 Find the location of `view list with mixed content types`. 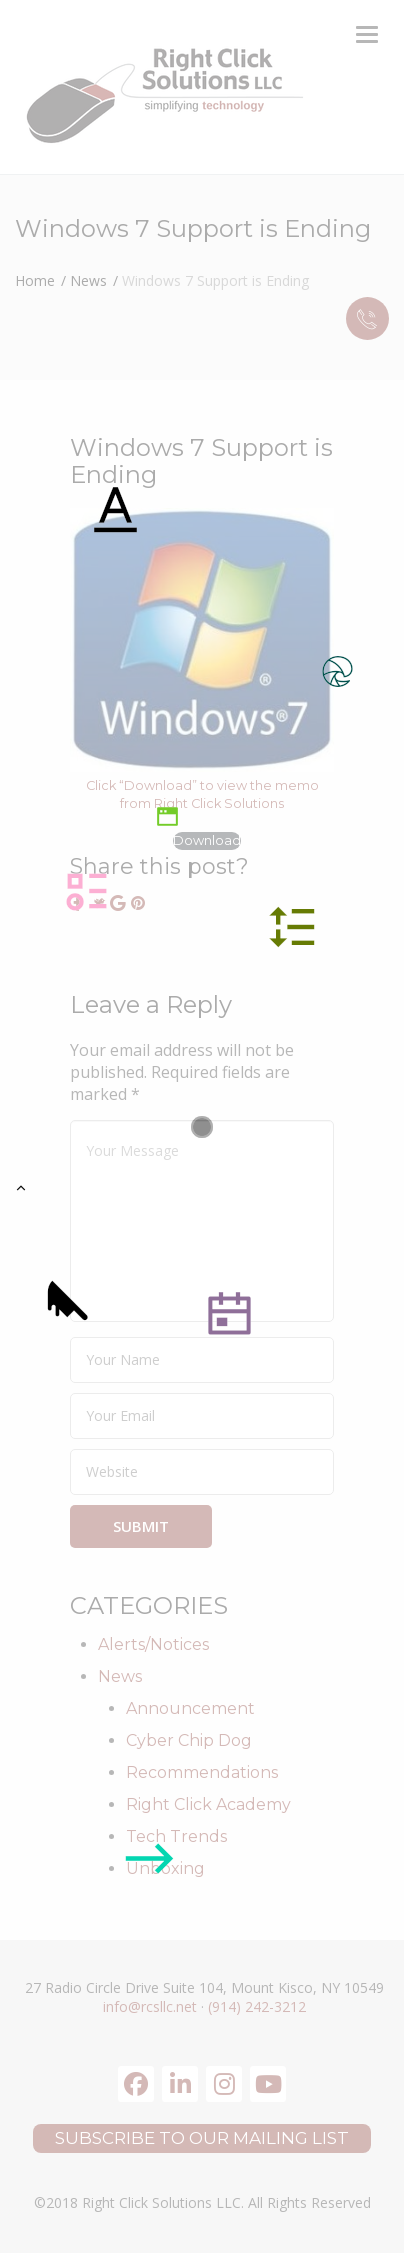

view list with mixed content types is located at coordinates (87, 891).